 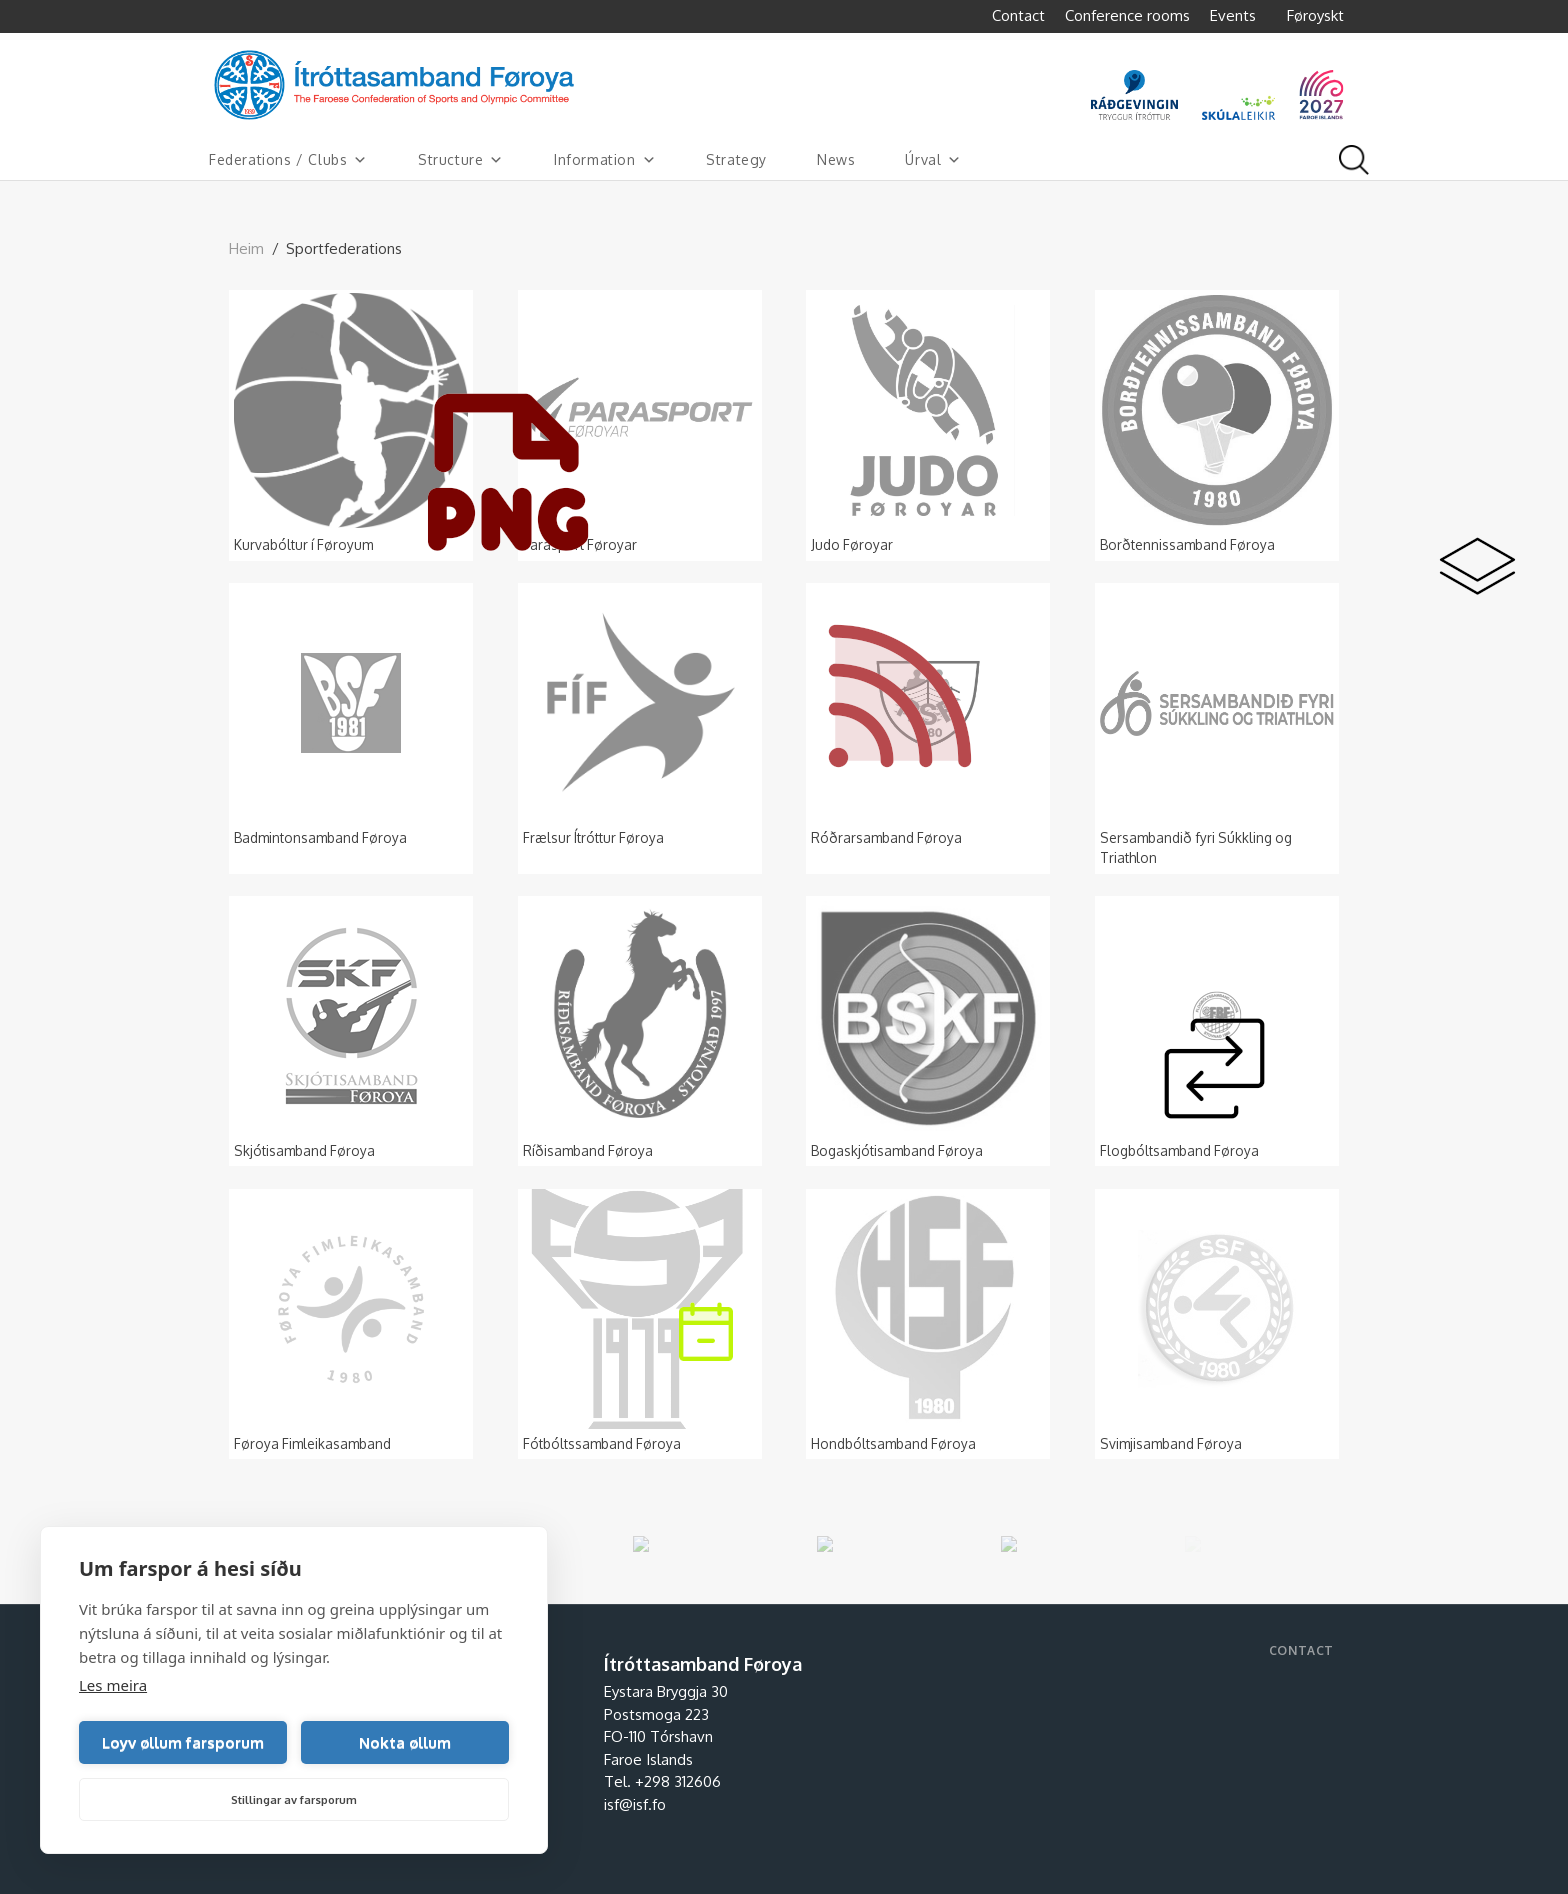 What do you see at coordinates (1477, 567) in the screenshot?
I see `view layers or stacked content` at bounding box center [1477, 567].